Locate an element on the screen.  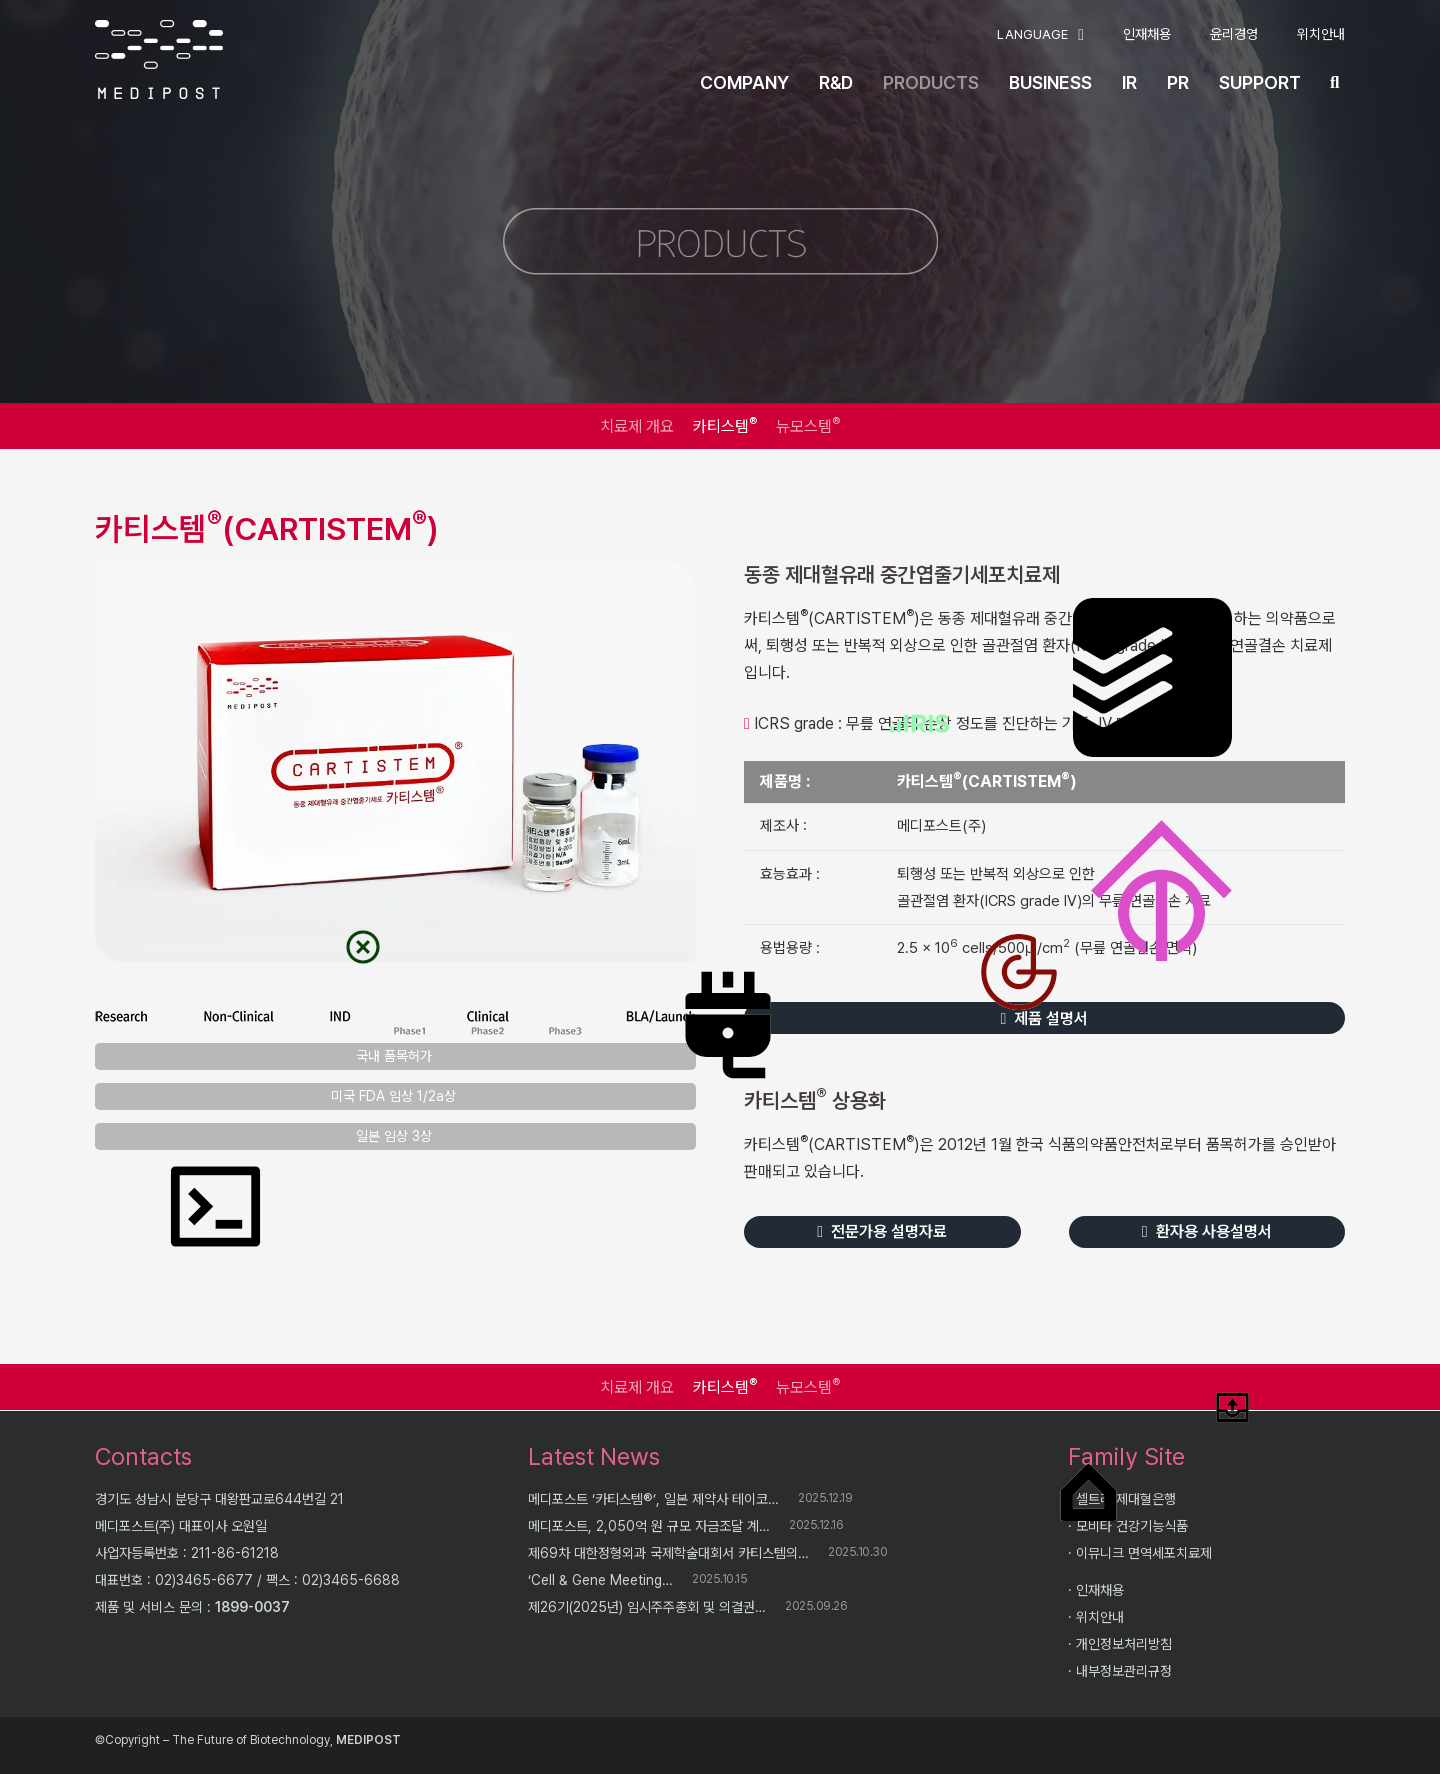
connect to a power source is located at coordinates (728, 1025).